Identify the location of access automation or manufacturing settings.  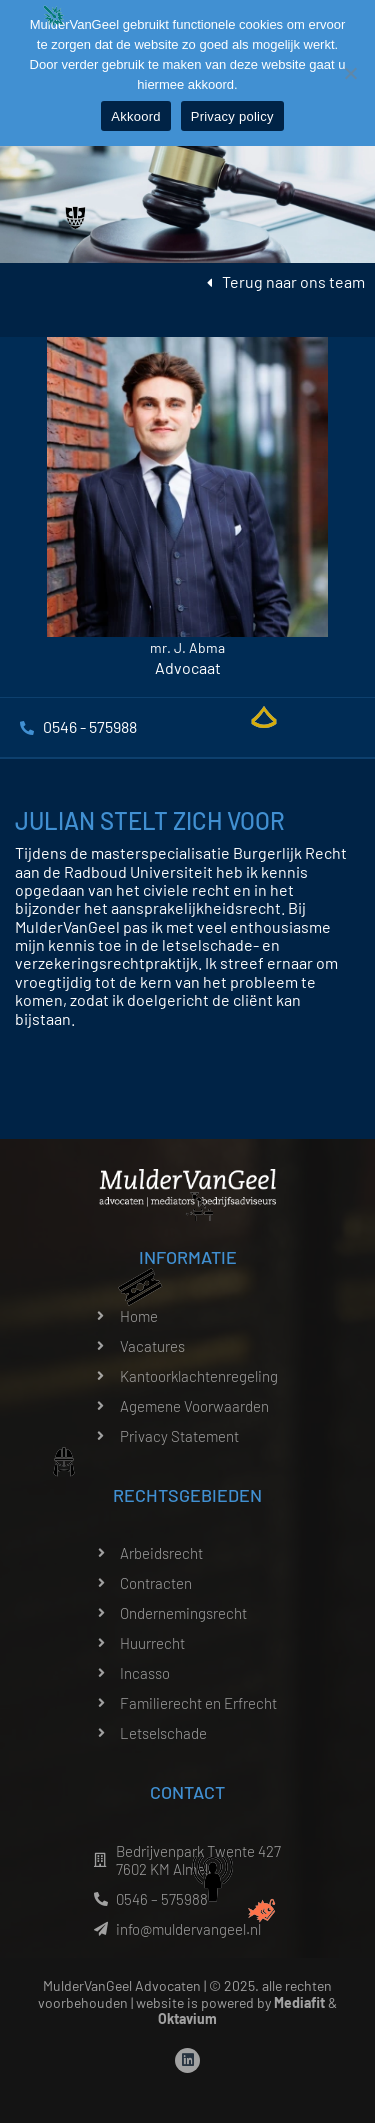
(198, 1206).